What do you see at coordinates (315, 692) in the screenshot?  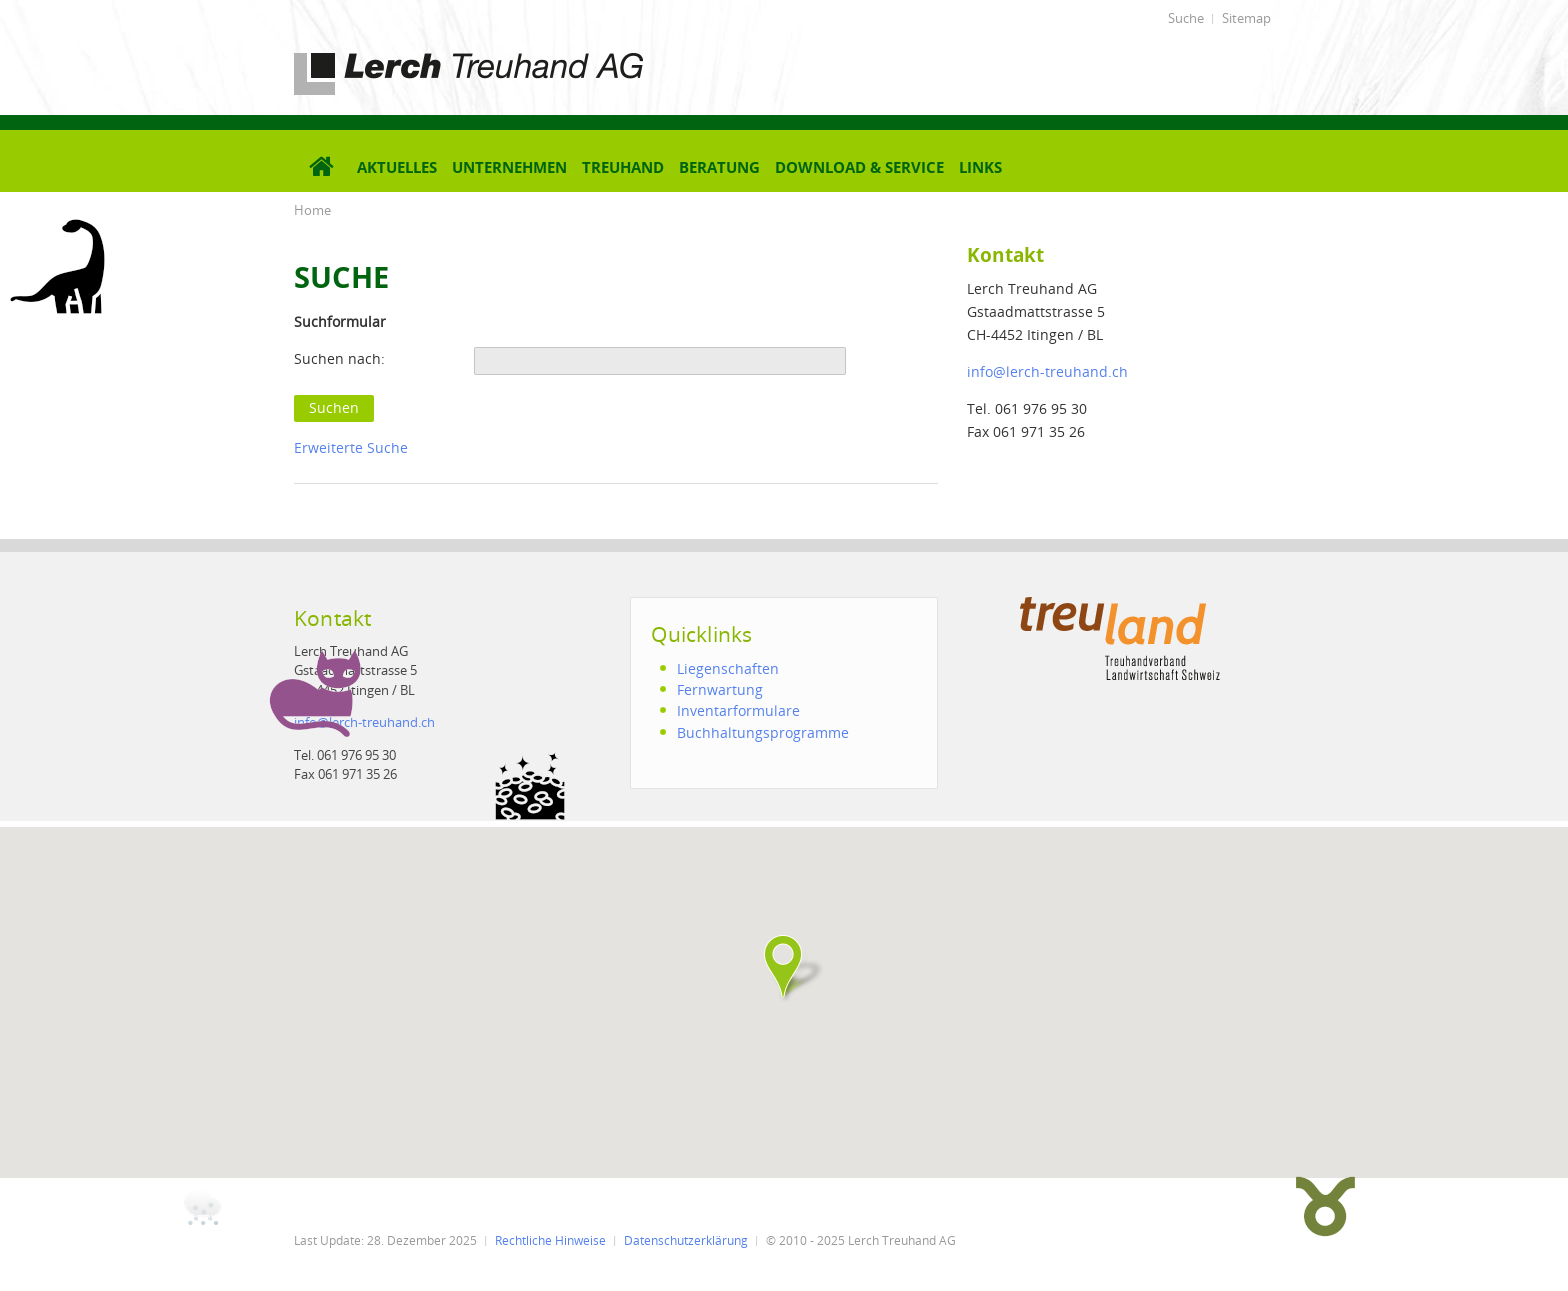 I see `select cat as your avatar or character` at bounding box center [315, 692].